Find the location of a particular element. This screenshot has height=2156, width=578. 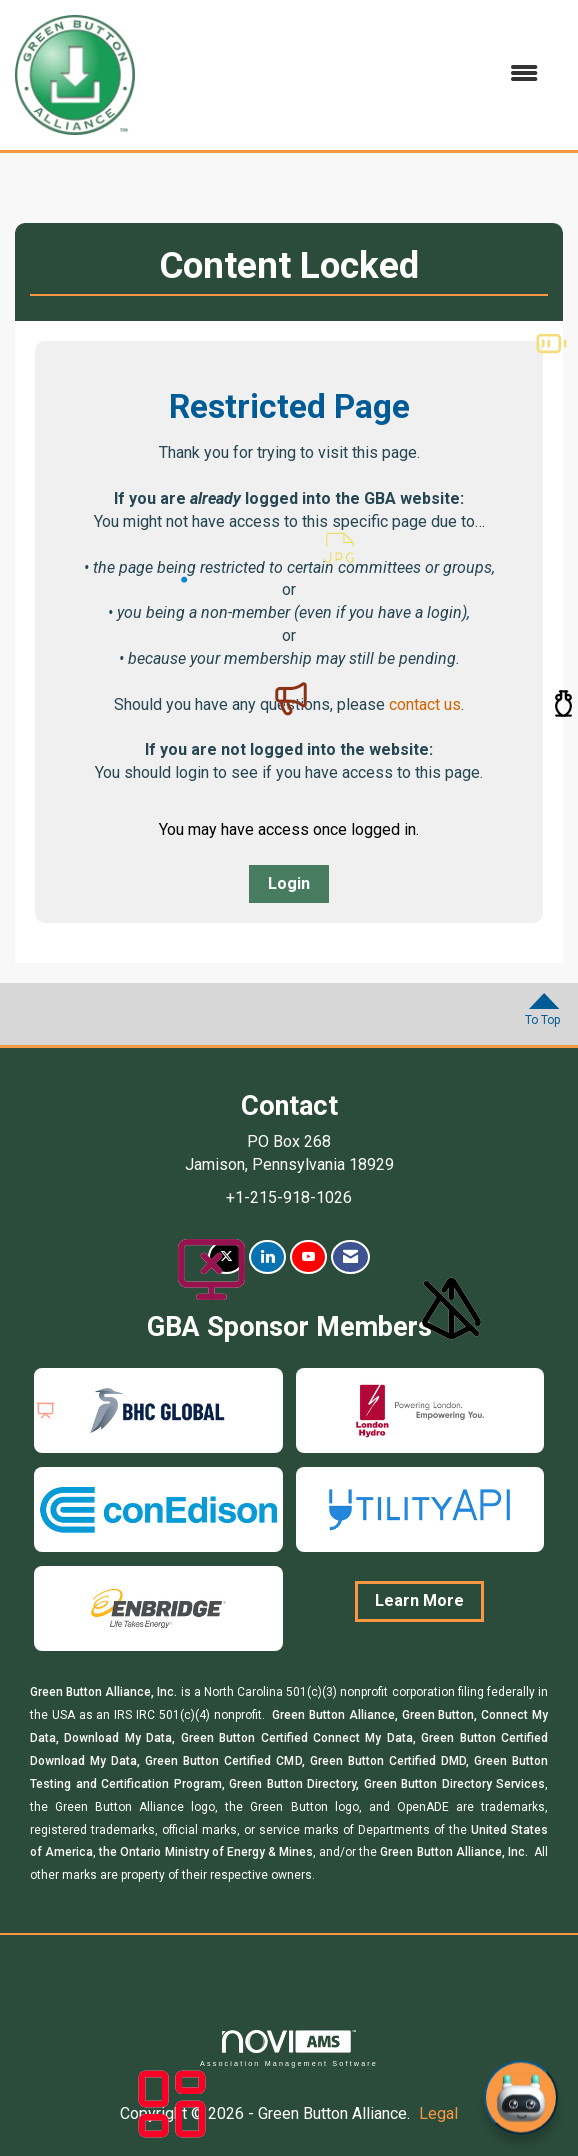

indicates medium battery level is located at coordinates (551, 343).